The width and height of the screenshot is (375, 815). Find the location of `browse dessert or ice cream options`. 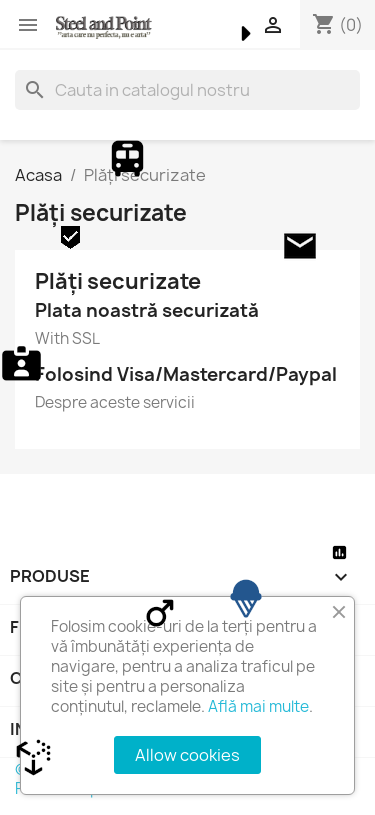

browse dessert or ice cream options is located at coordinates (246, 598).